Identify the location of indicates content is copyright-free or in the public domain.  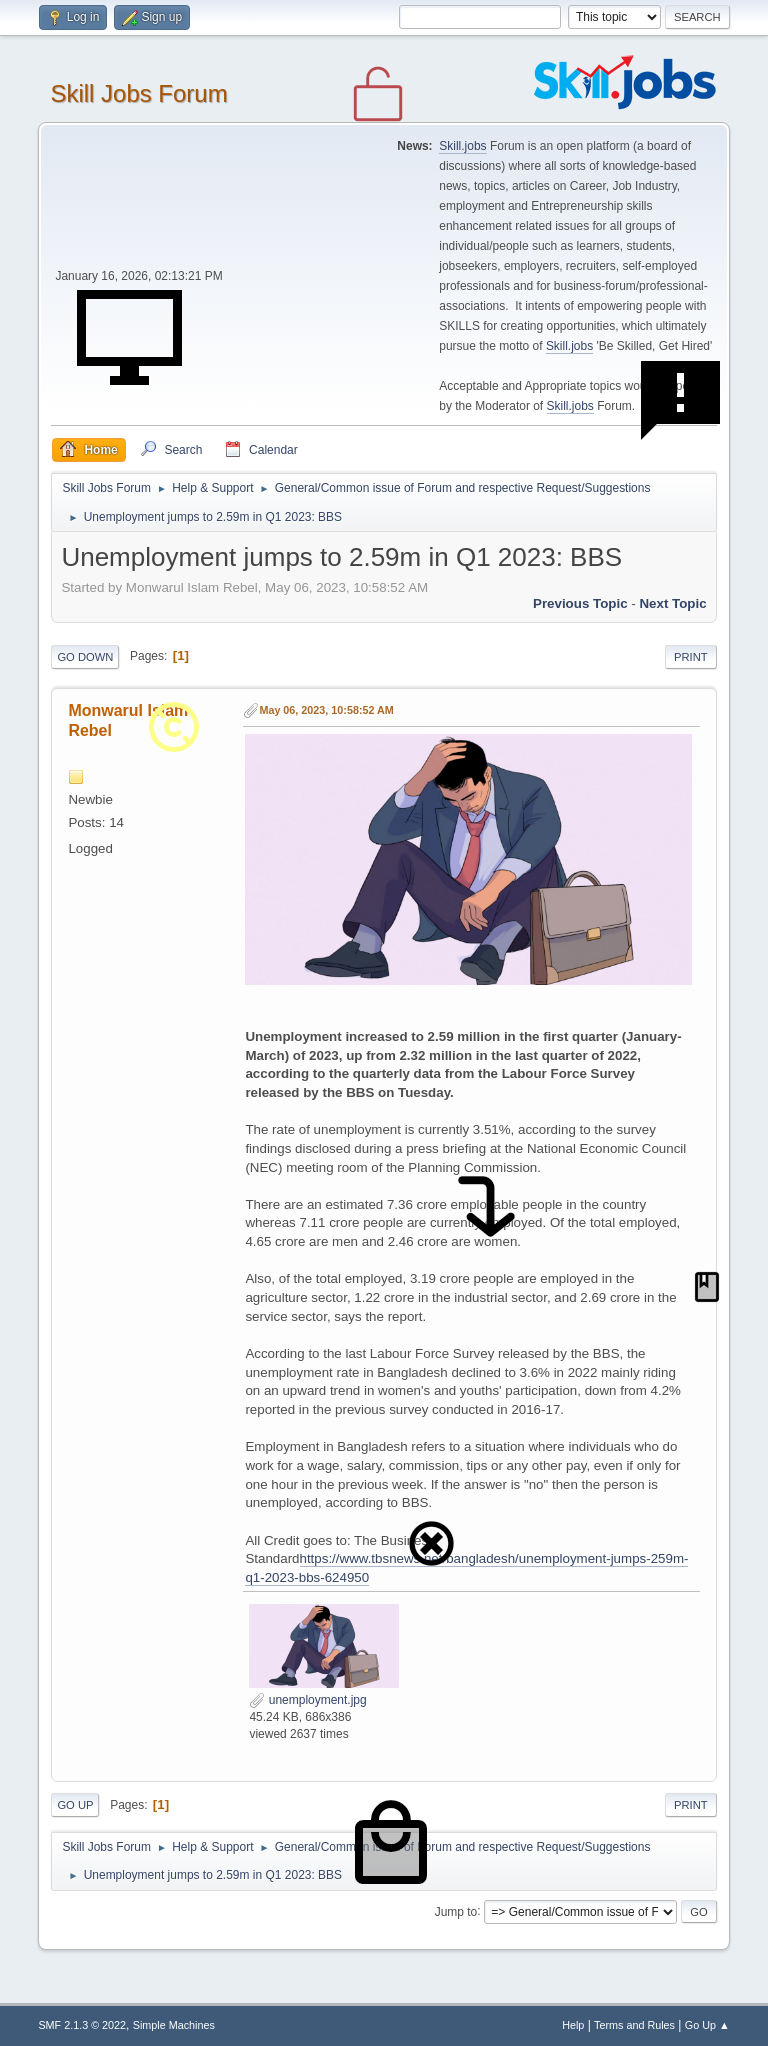
(174, 727).